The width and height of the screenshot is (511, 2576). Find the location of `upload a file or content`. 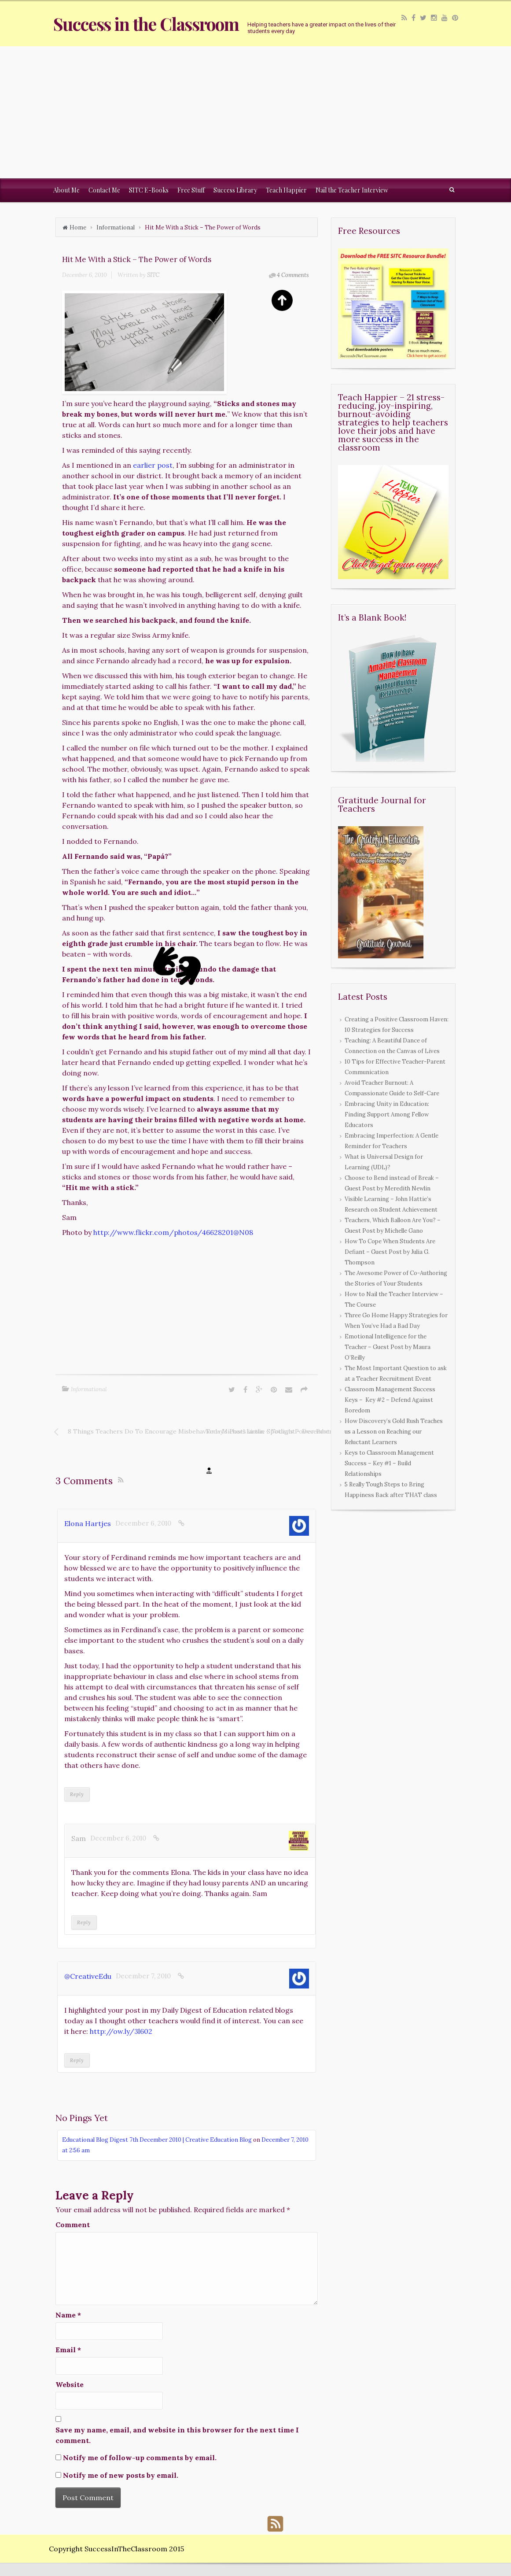

upload a file or content is located at coordinates (282, 300).